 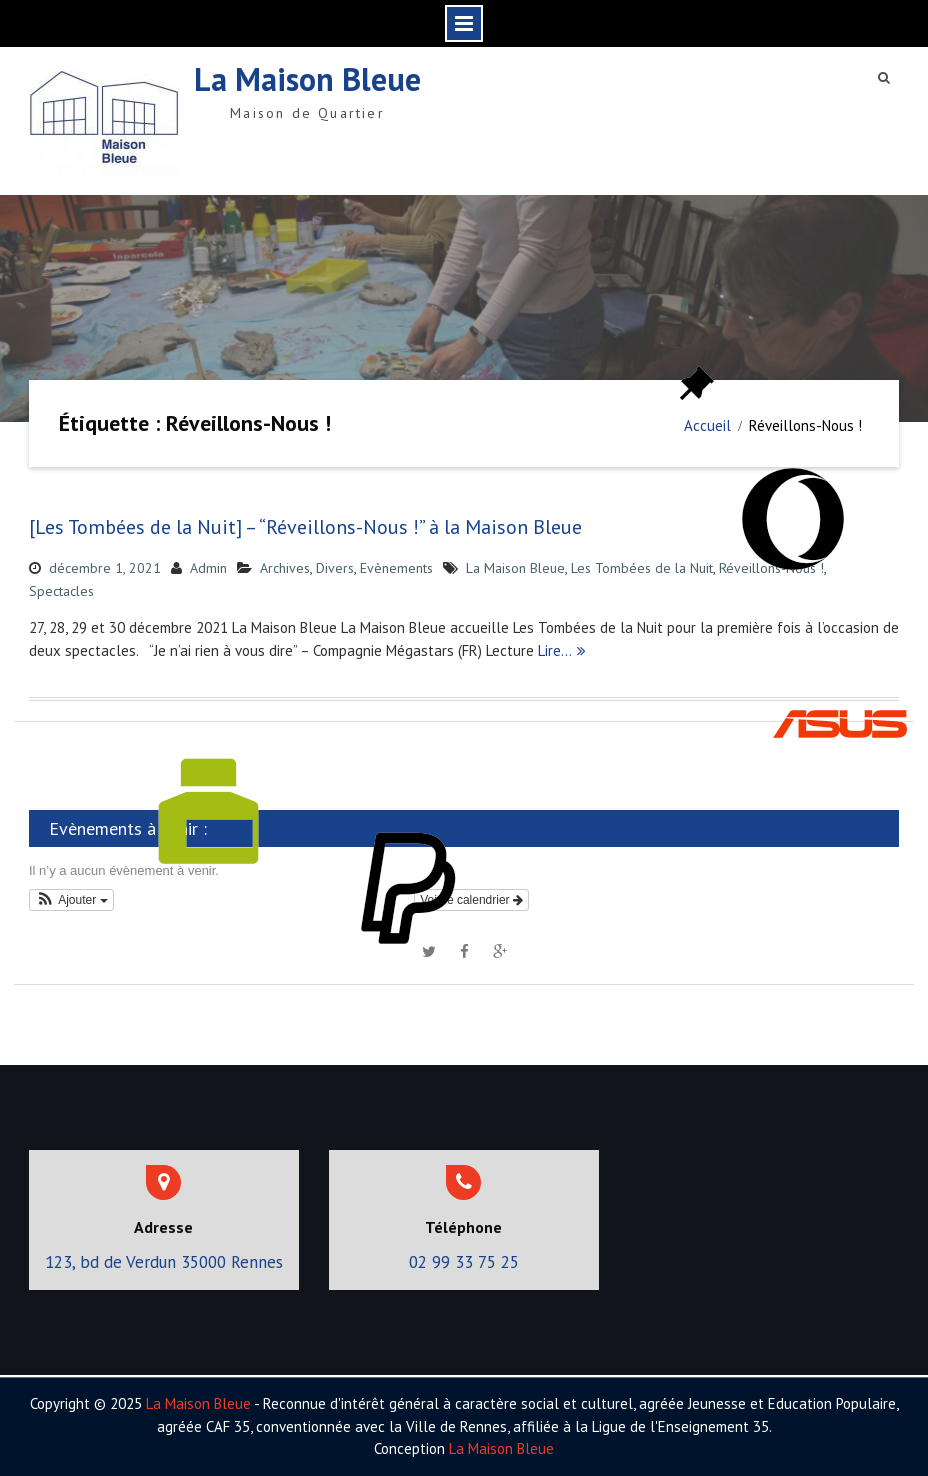 I want to click on open opera browser, so click(x=793, y=519).